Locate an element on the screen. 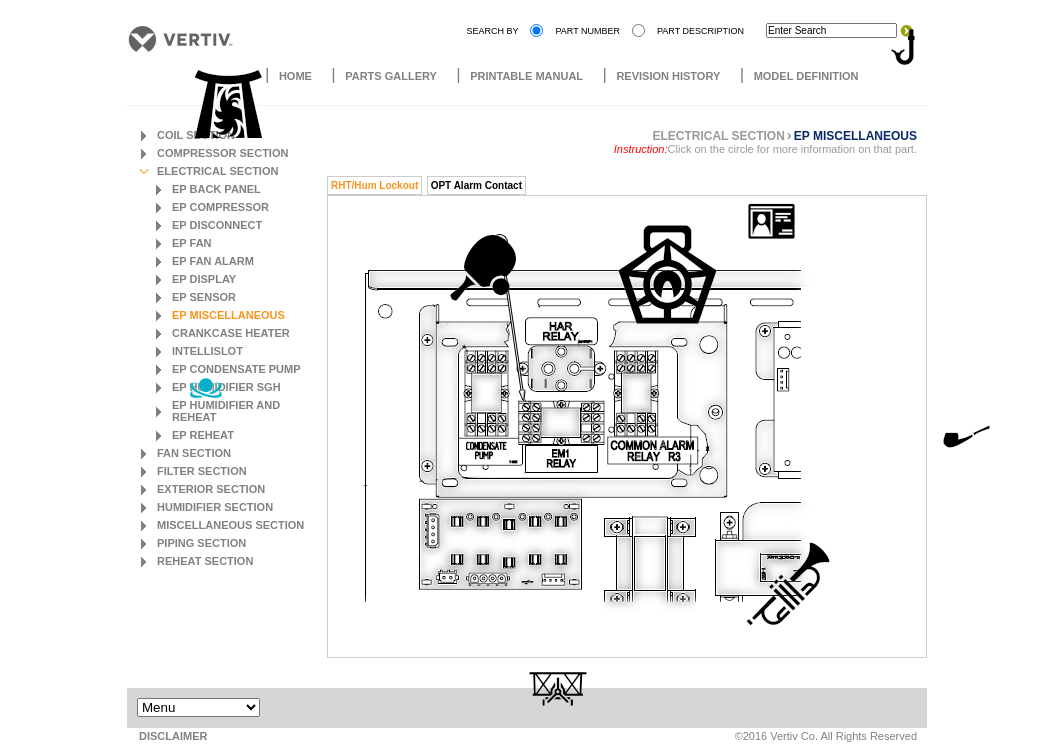 The image size is (1054, 744). indicates a smoking-permitted area or zone is located at coordinates (966, 436).